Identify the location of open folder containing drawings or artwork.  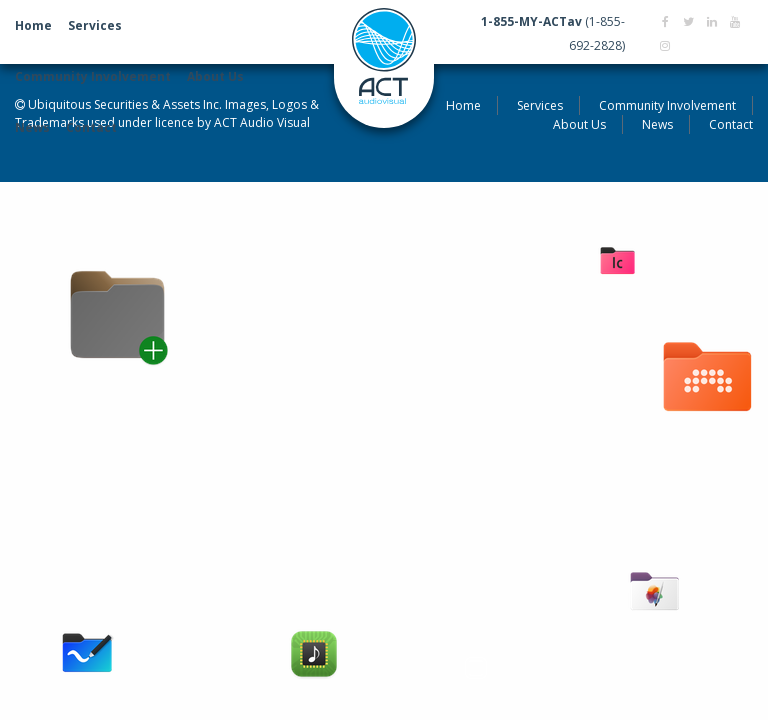
(654, 592).